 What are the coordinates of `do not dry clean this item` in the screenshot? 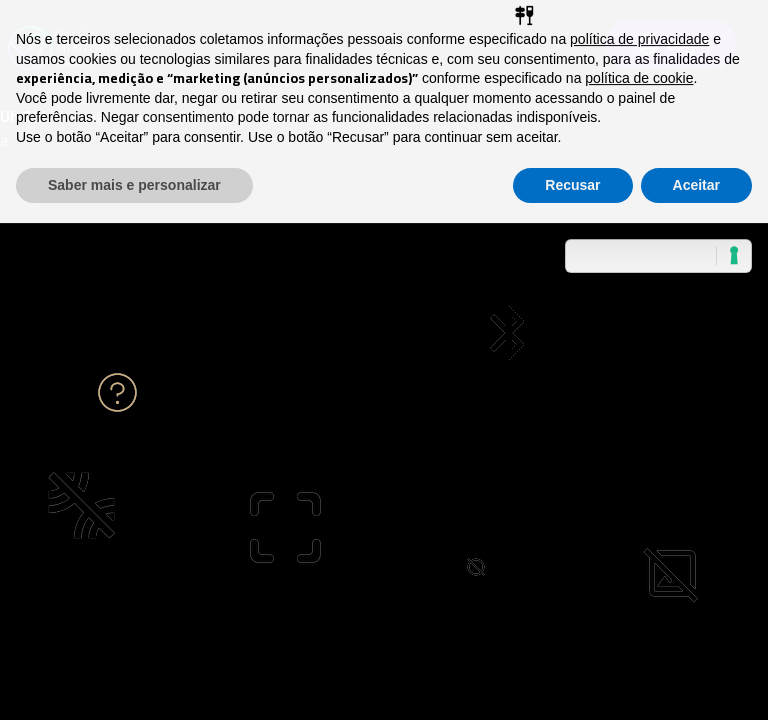 It's located at (476, 567).